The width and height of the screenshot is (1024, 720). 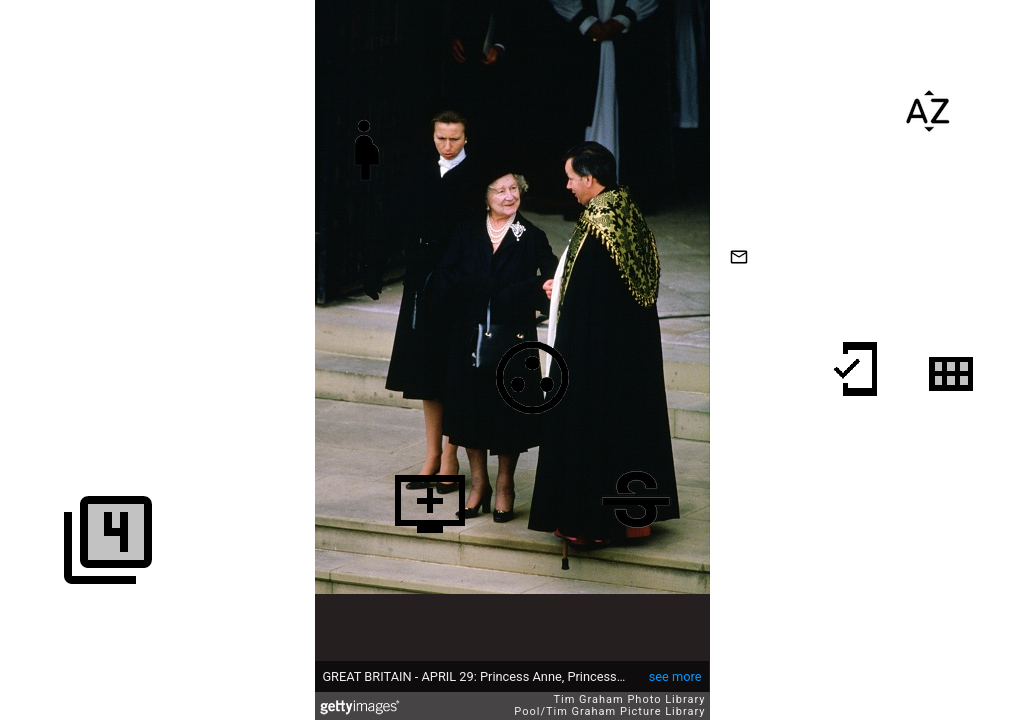 What do you see at coordinates (108, 540) in the screenshot?
I see `select 4 images or items` at bounding box center [108, 540].